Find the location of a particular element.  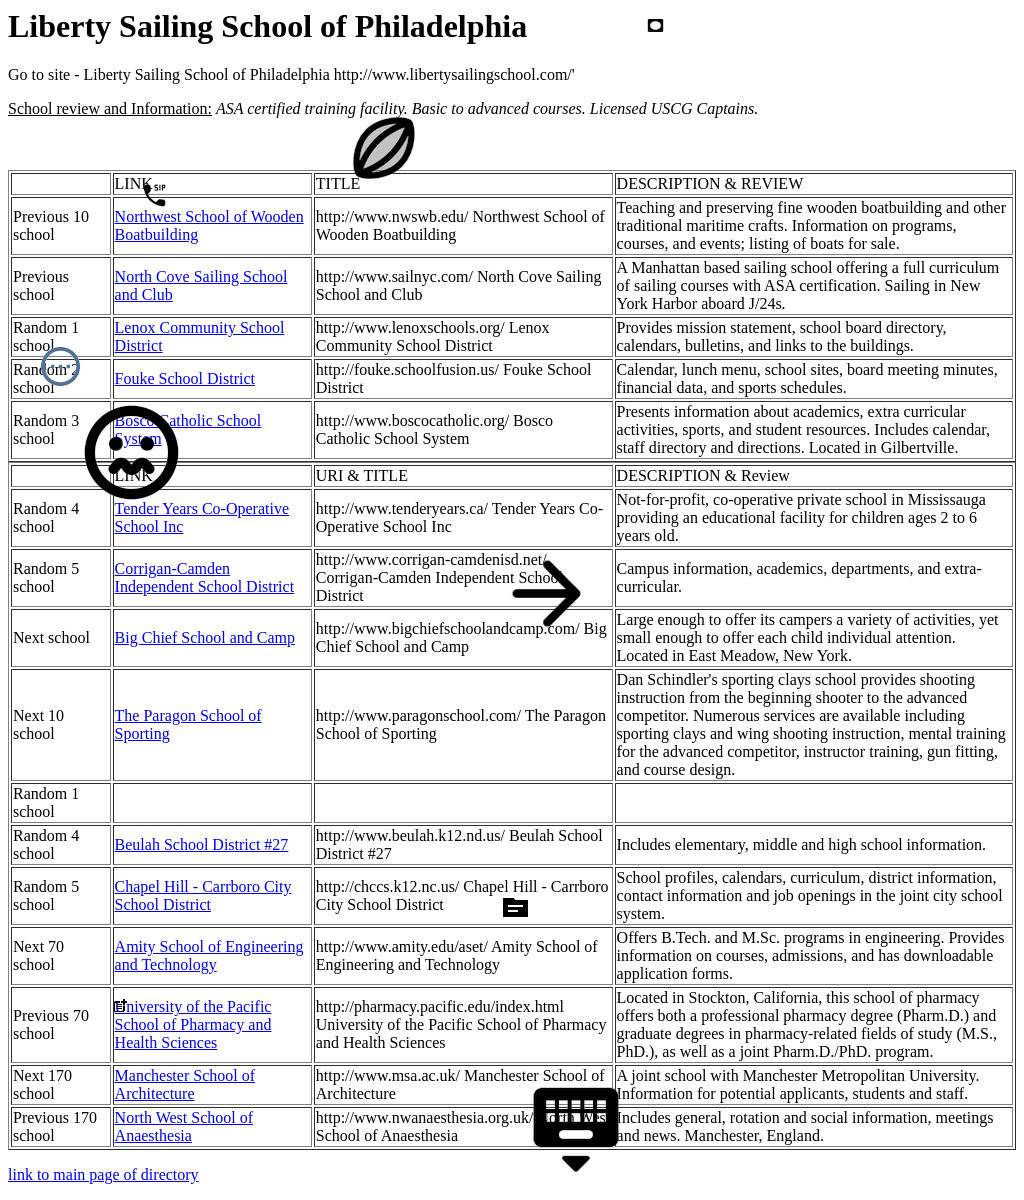

view source files or documents is located at coordinates (515, 907).